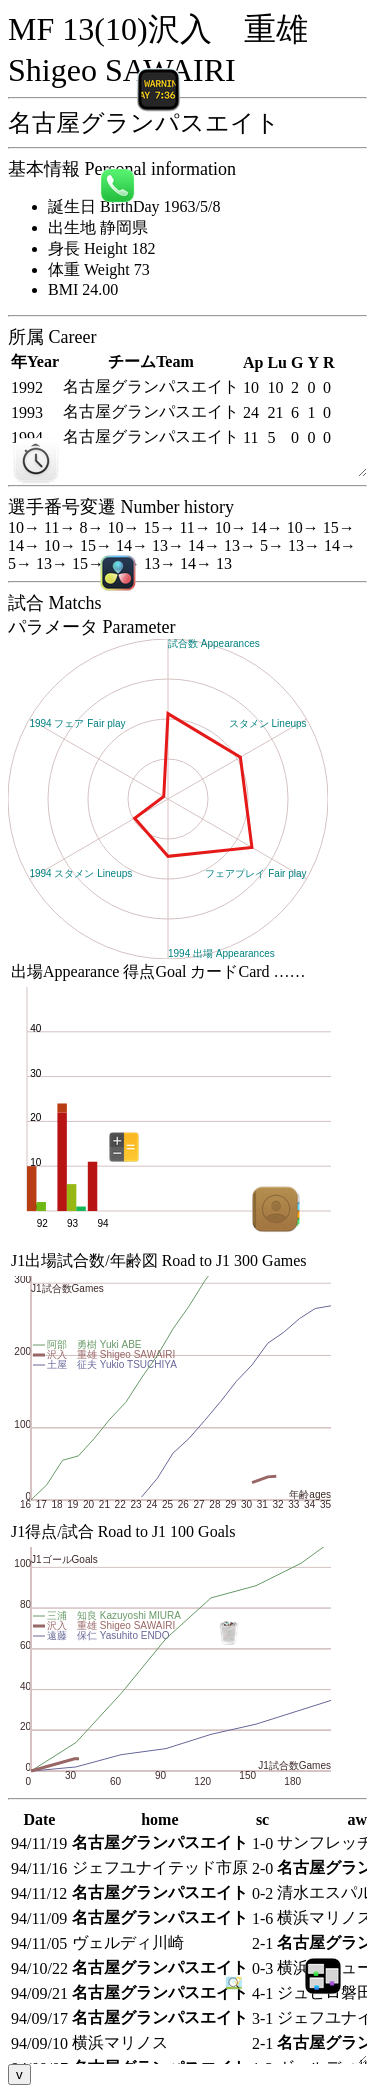 This screenshot has width=375, height=2093. What do you see at coordinates (234, 1983) in the screenshot?
I see `open image viewer application` at bounding box center [234, 1983].